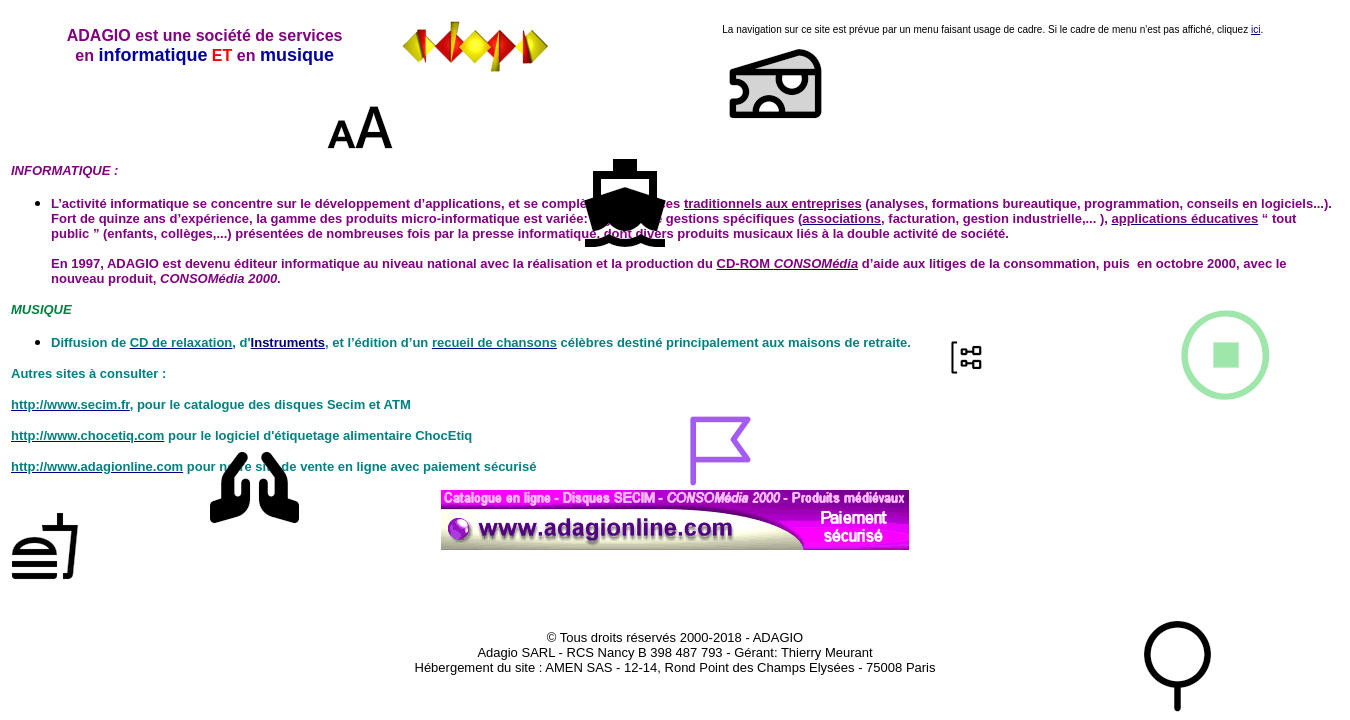  Describe the element at coordinates (625, 203) in the screenshot. I see `get directions by ferry or boat` at that location.